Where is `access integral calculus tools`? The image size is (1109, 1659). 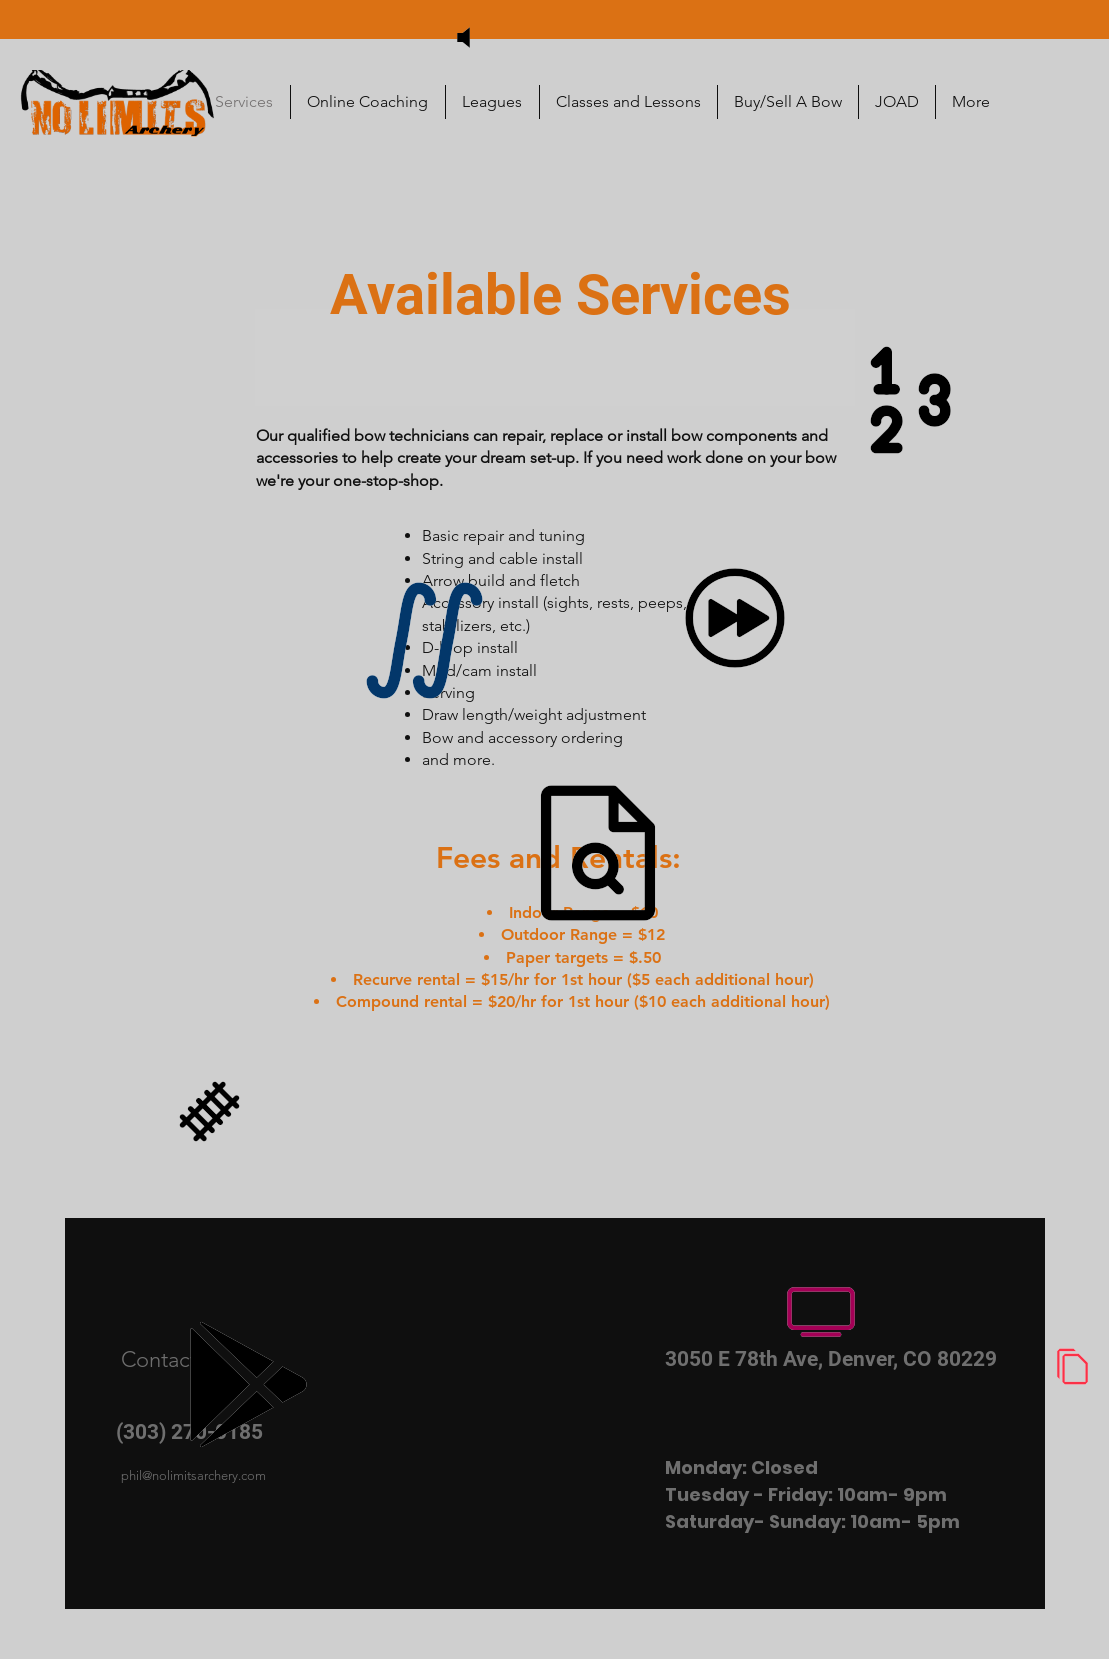 access integral calculus tools is located at coordinates (424, 640).